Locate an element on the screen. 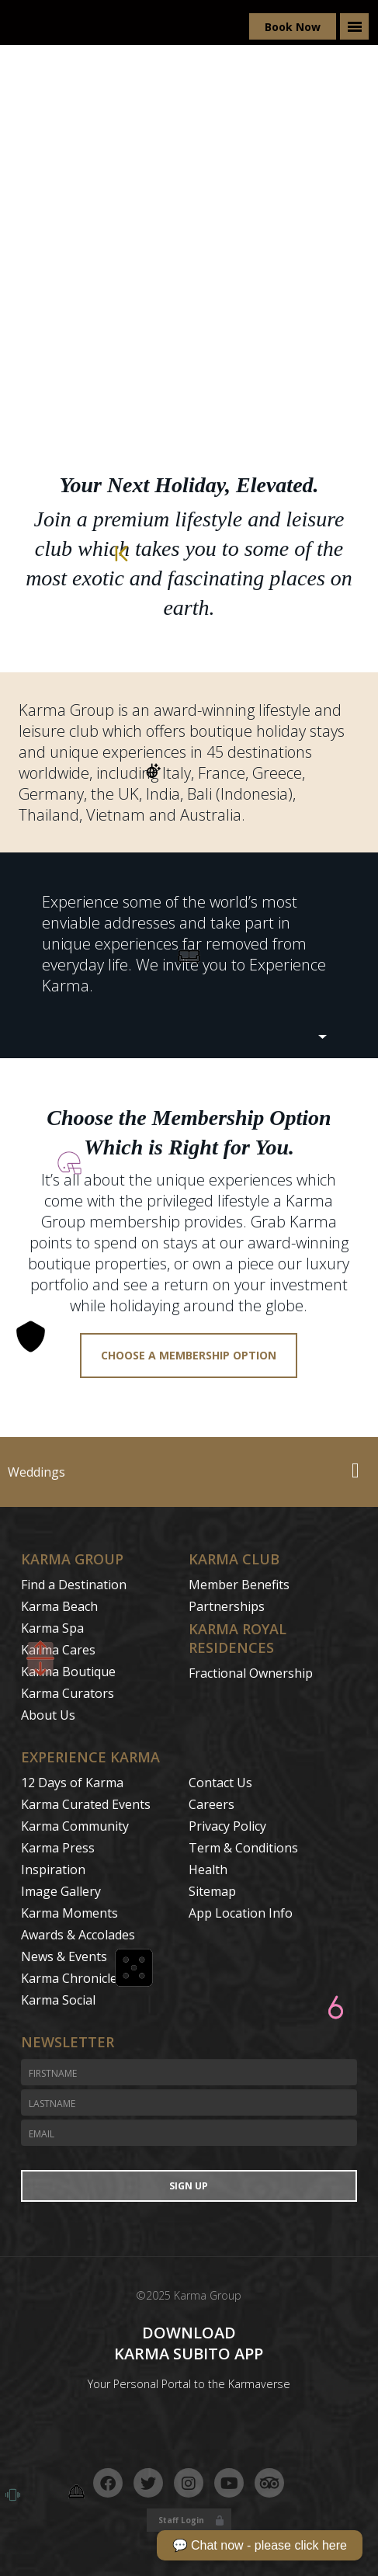 This screenshot has height=2576, width=378. access construction or work site settings is located at coordinates (76, 2492).